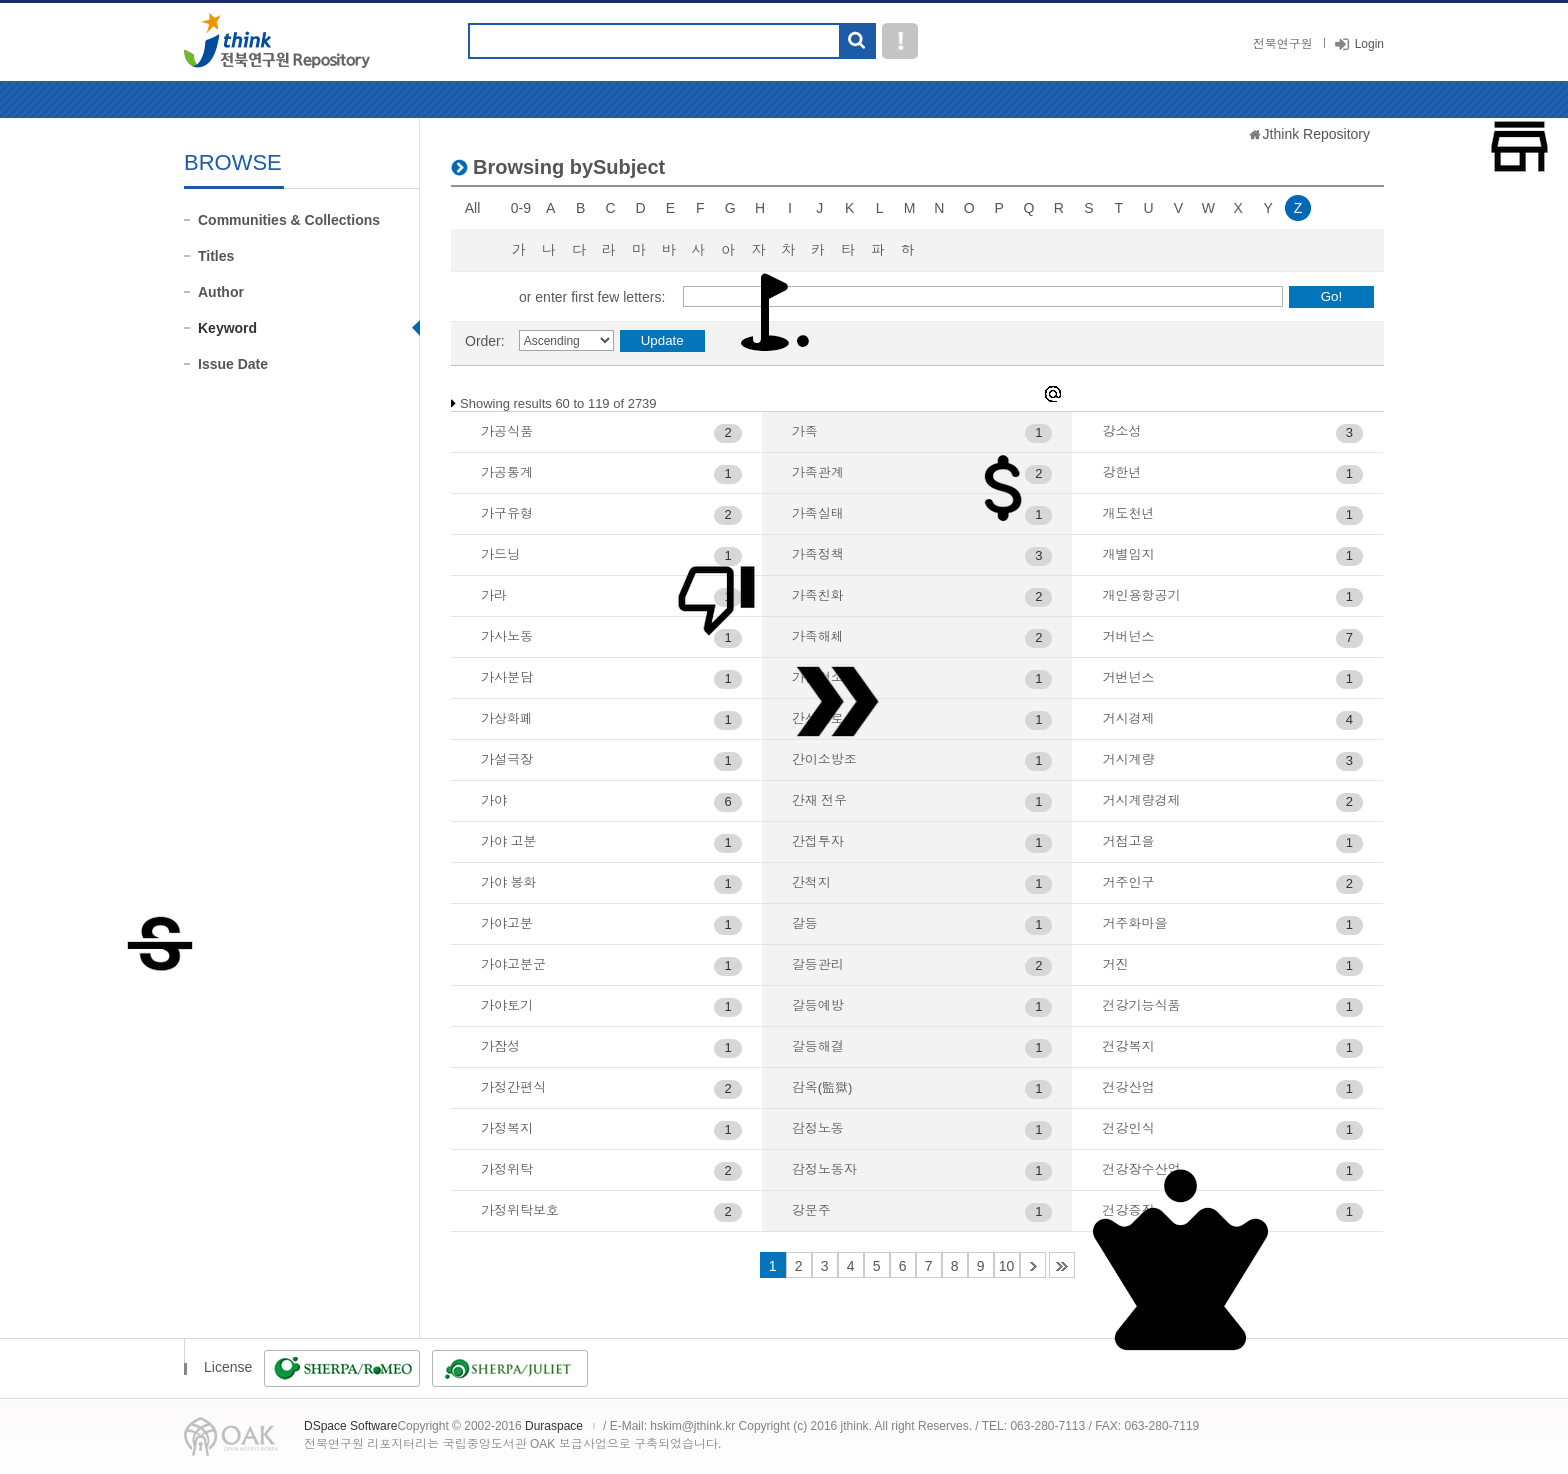 Image resolution: width=1568 pixels, height=1474 pixels. What do you see at coordinates (1180, 1262) in the screenshot?
I see `chess queen piece indicator` at bounding box center [1180, 1262].